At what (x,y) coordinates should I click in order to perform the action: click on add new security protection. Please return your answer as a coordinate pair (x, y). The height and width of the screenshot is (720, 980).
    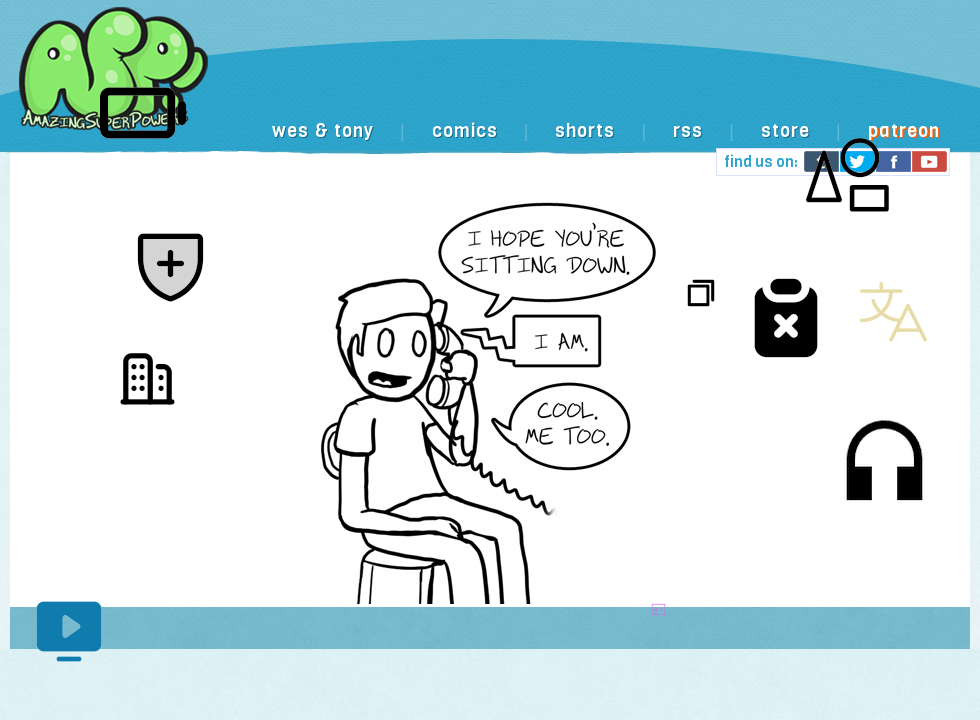
    Looking at the image, I should click on (170, 263).